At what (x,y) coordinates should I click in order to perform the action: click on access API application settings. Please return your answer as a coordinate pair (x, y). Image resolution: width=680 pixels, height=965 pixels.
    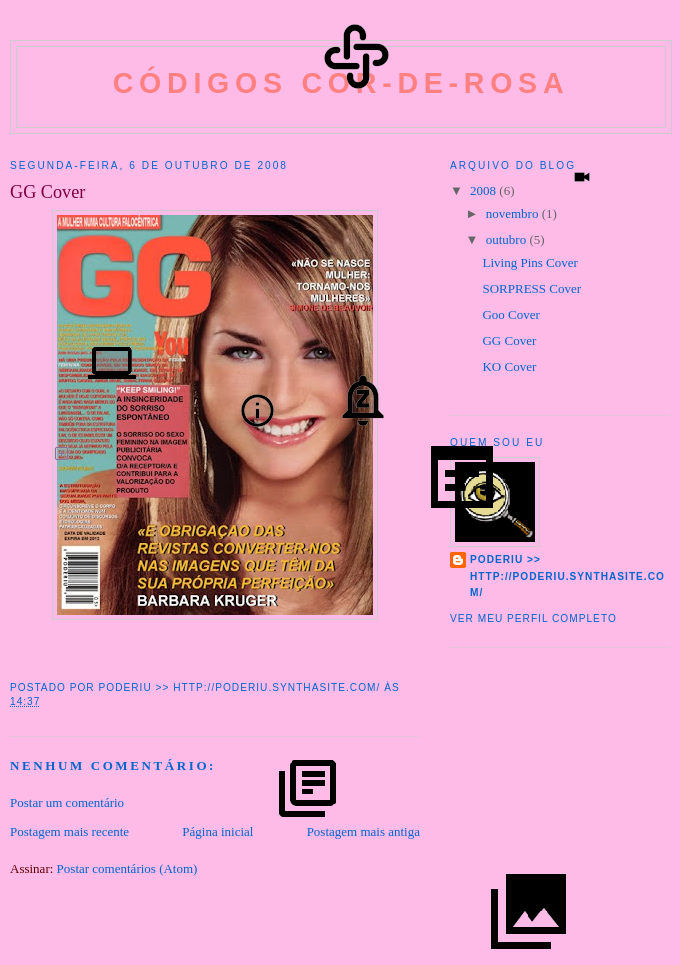
    Looking at the image, I should click on (356, 56).